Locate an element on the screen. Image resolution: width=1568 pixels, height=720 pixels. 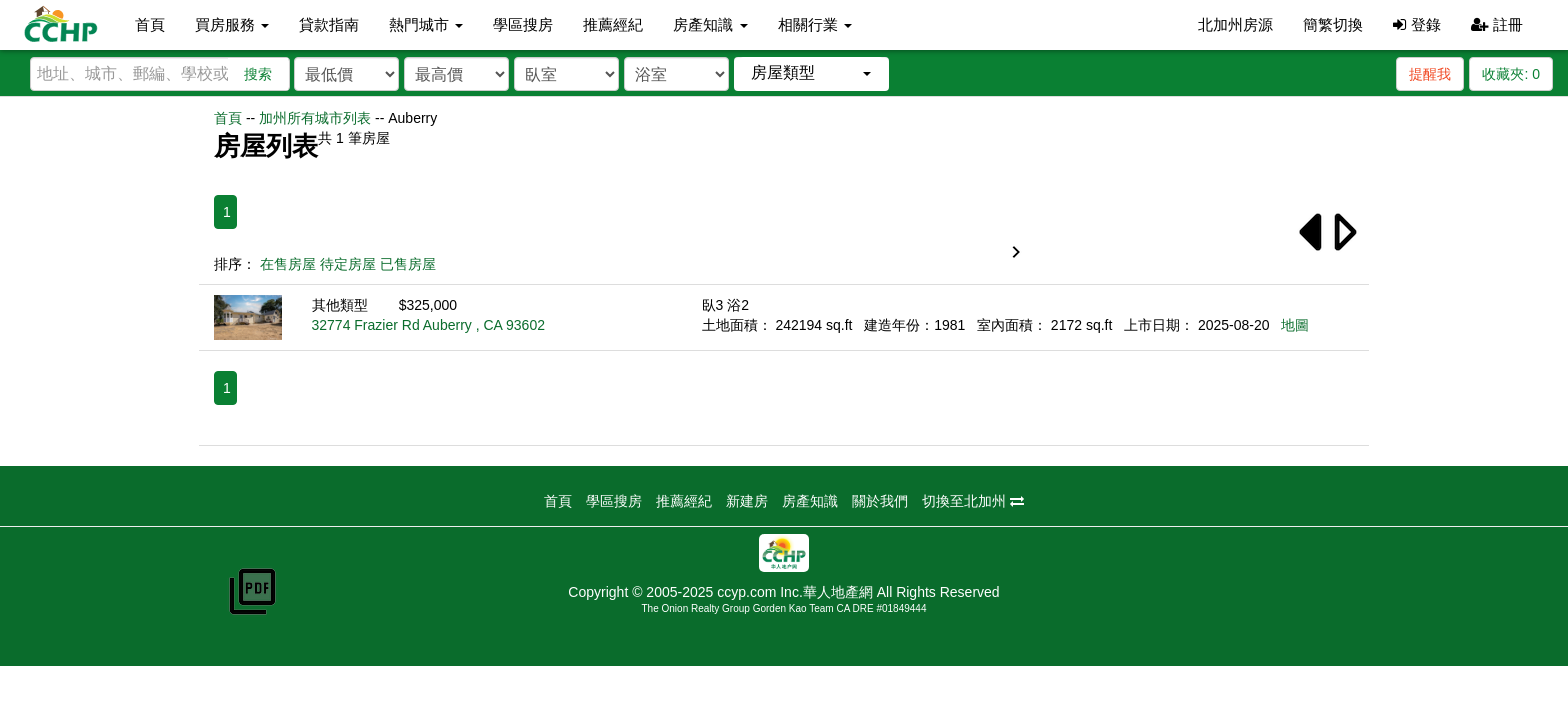
save or export as PDF is located at coordinates (252, 591).